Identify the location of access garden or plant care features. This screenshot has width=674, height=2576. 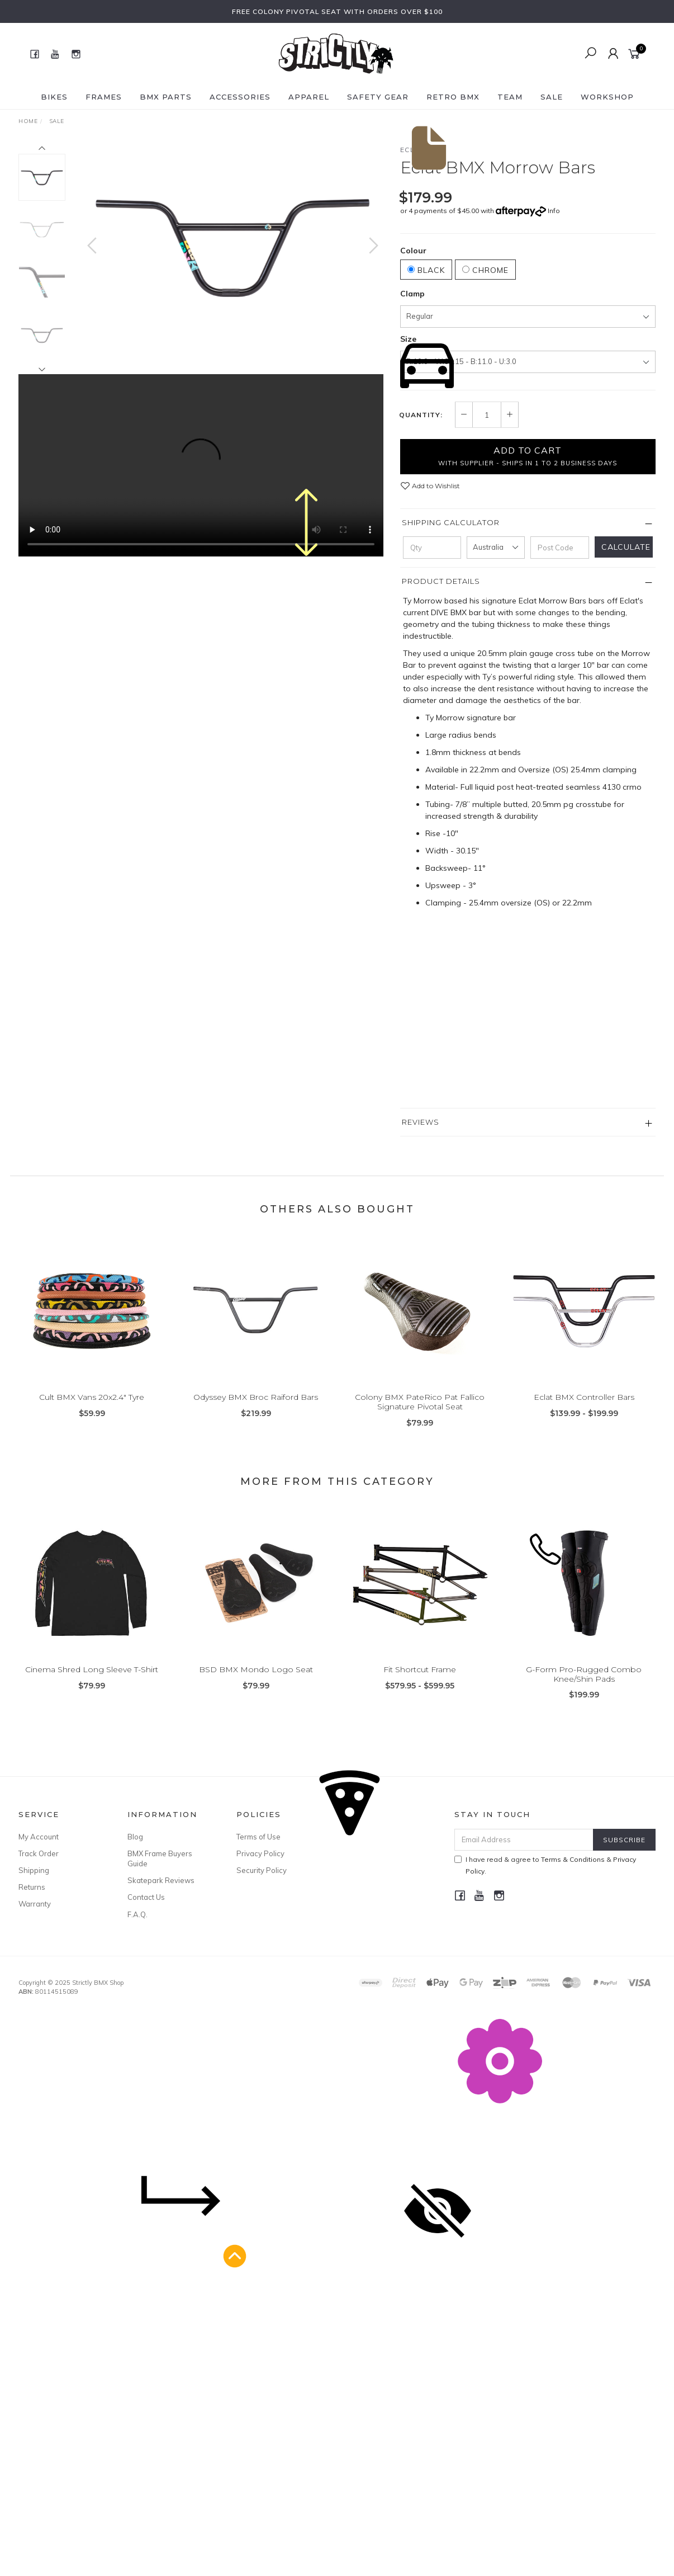
(500, 2061).